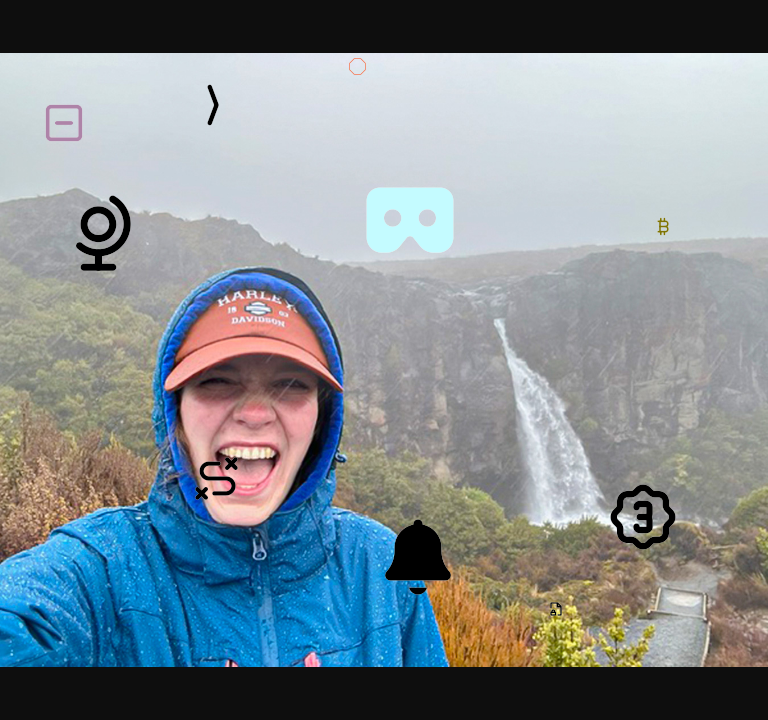  What do you see at coordinates (212, 105) in the screenshot?
I see `navigate to the next item or page` at bounding box center [212, 105].